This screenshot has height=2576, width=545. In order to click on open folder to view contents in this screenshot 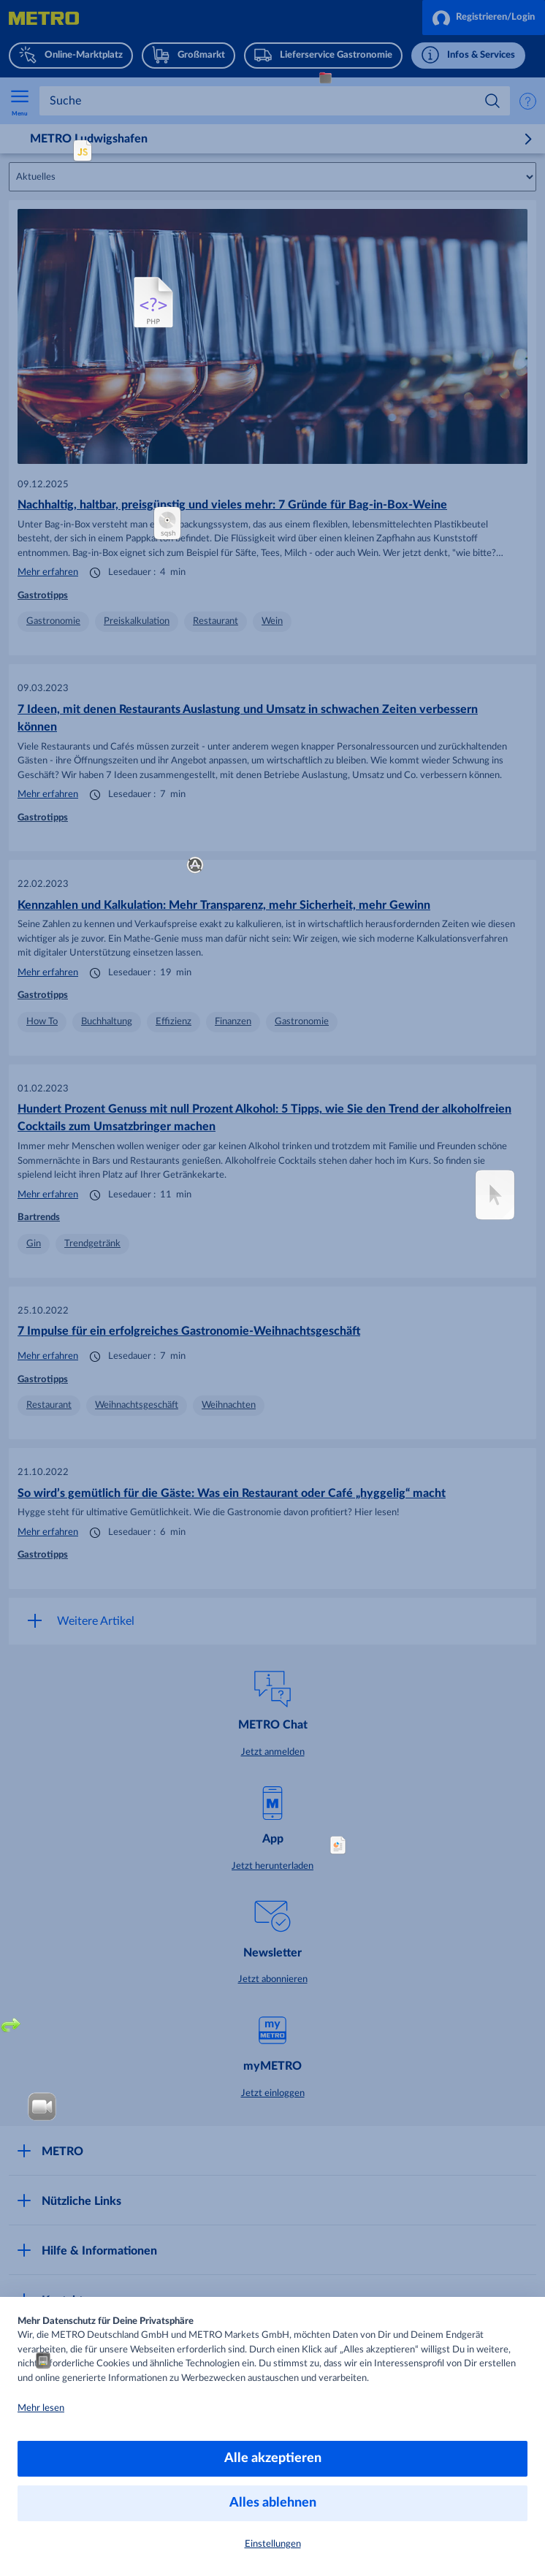, I will do `click(325, 77)`.